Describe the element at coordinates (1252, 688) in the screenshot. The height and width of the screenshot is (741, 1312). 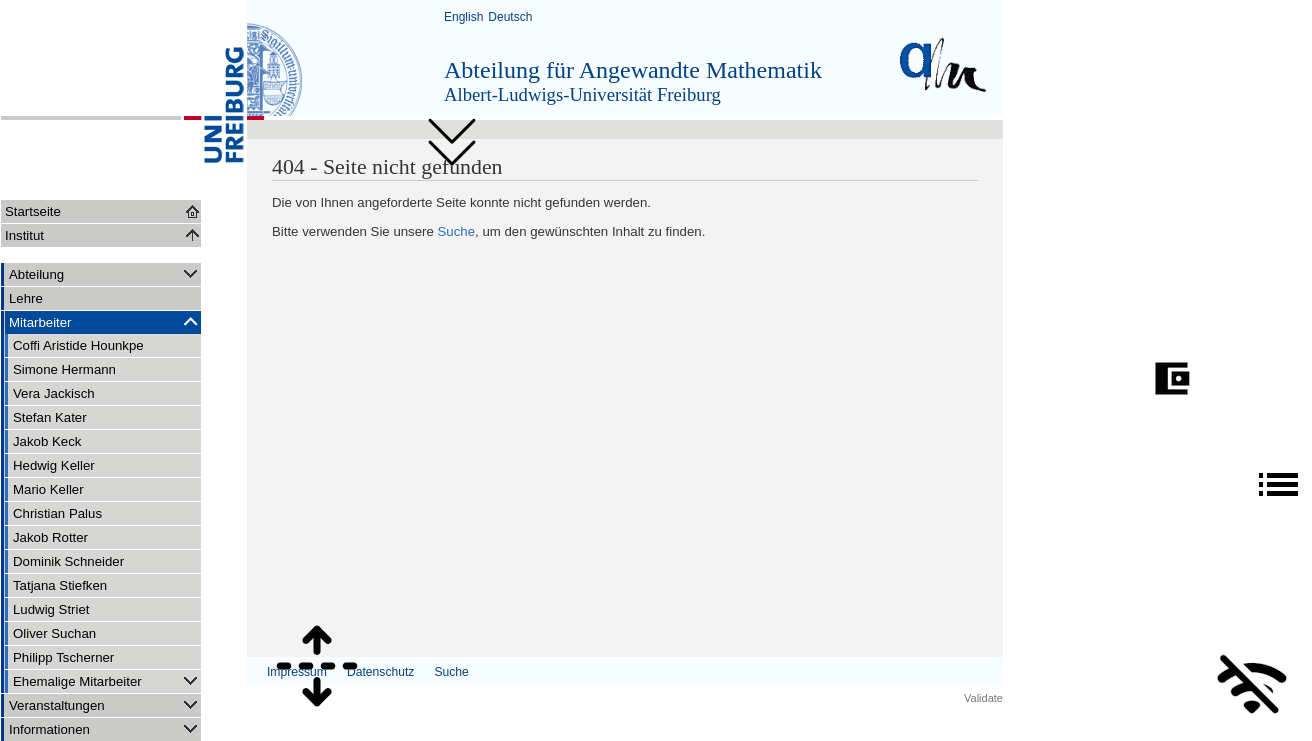
I see `indicates wifi is disabled or unavailable` at that location.